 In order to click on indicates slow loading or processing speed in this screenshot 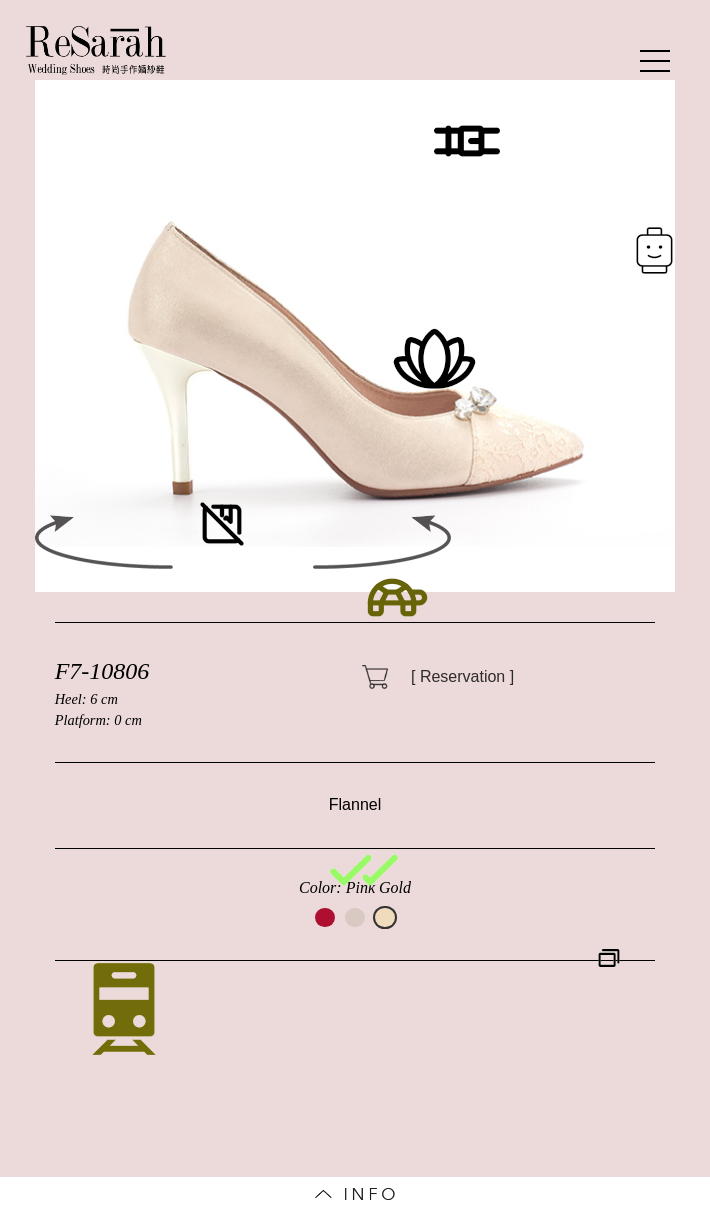, I will do `click(397, 597)`.